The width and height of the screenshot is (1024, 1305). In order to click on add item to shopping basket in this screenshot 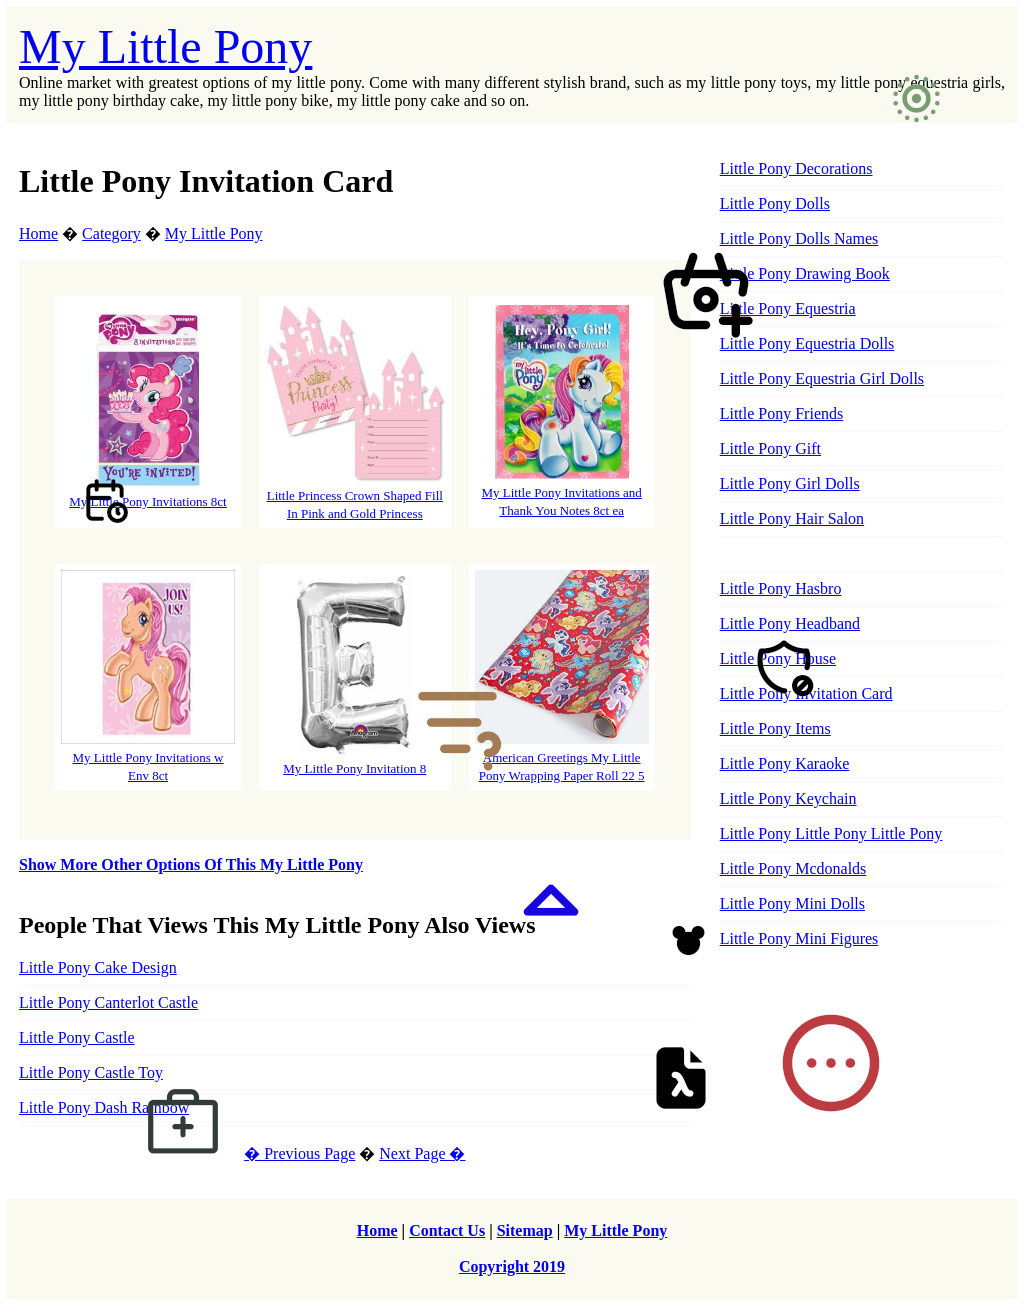, I will do `click(706, 291)`.